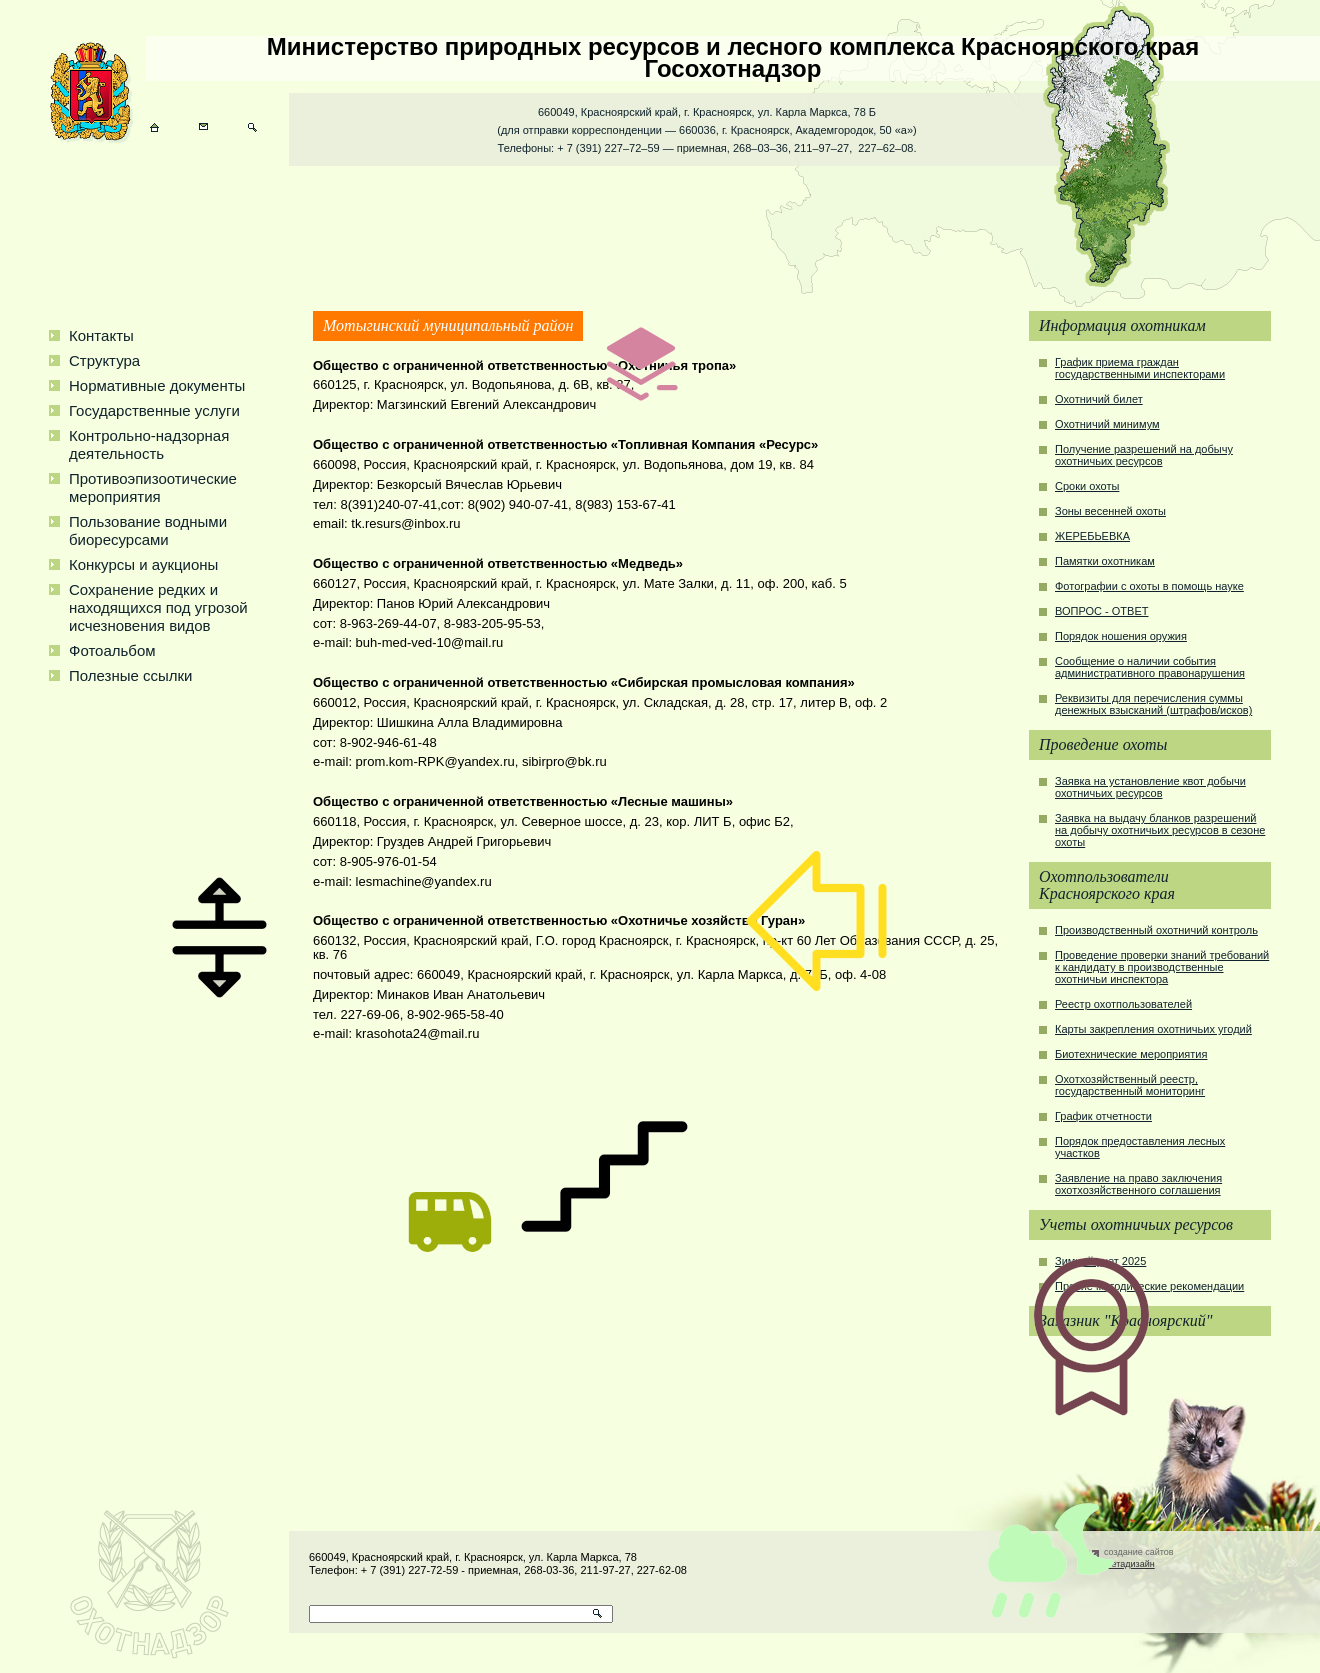 The image size is (1320, 1673). What do you see at coordinates (641, 364) in the screenshot?
I see `remove a layer from the stack` at bounding box center [641, 364].